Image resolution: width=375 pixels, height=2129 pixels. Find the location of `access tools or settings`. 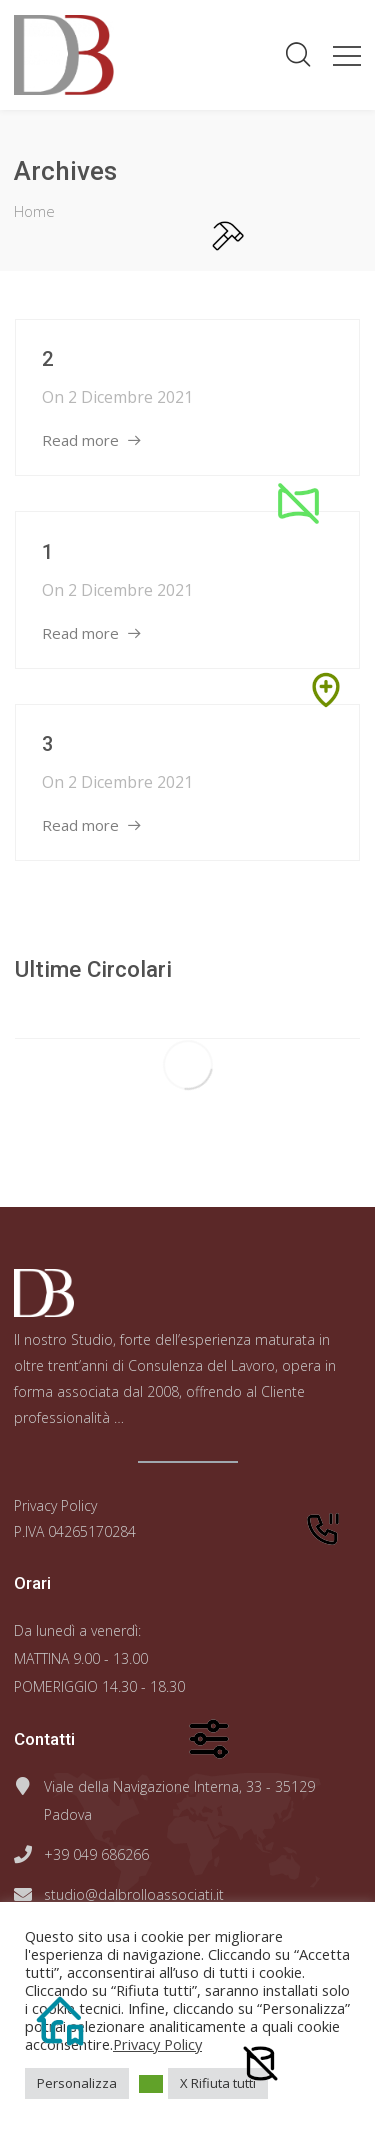

access tools or settings is located at coordinates (226, 236).